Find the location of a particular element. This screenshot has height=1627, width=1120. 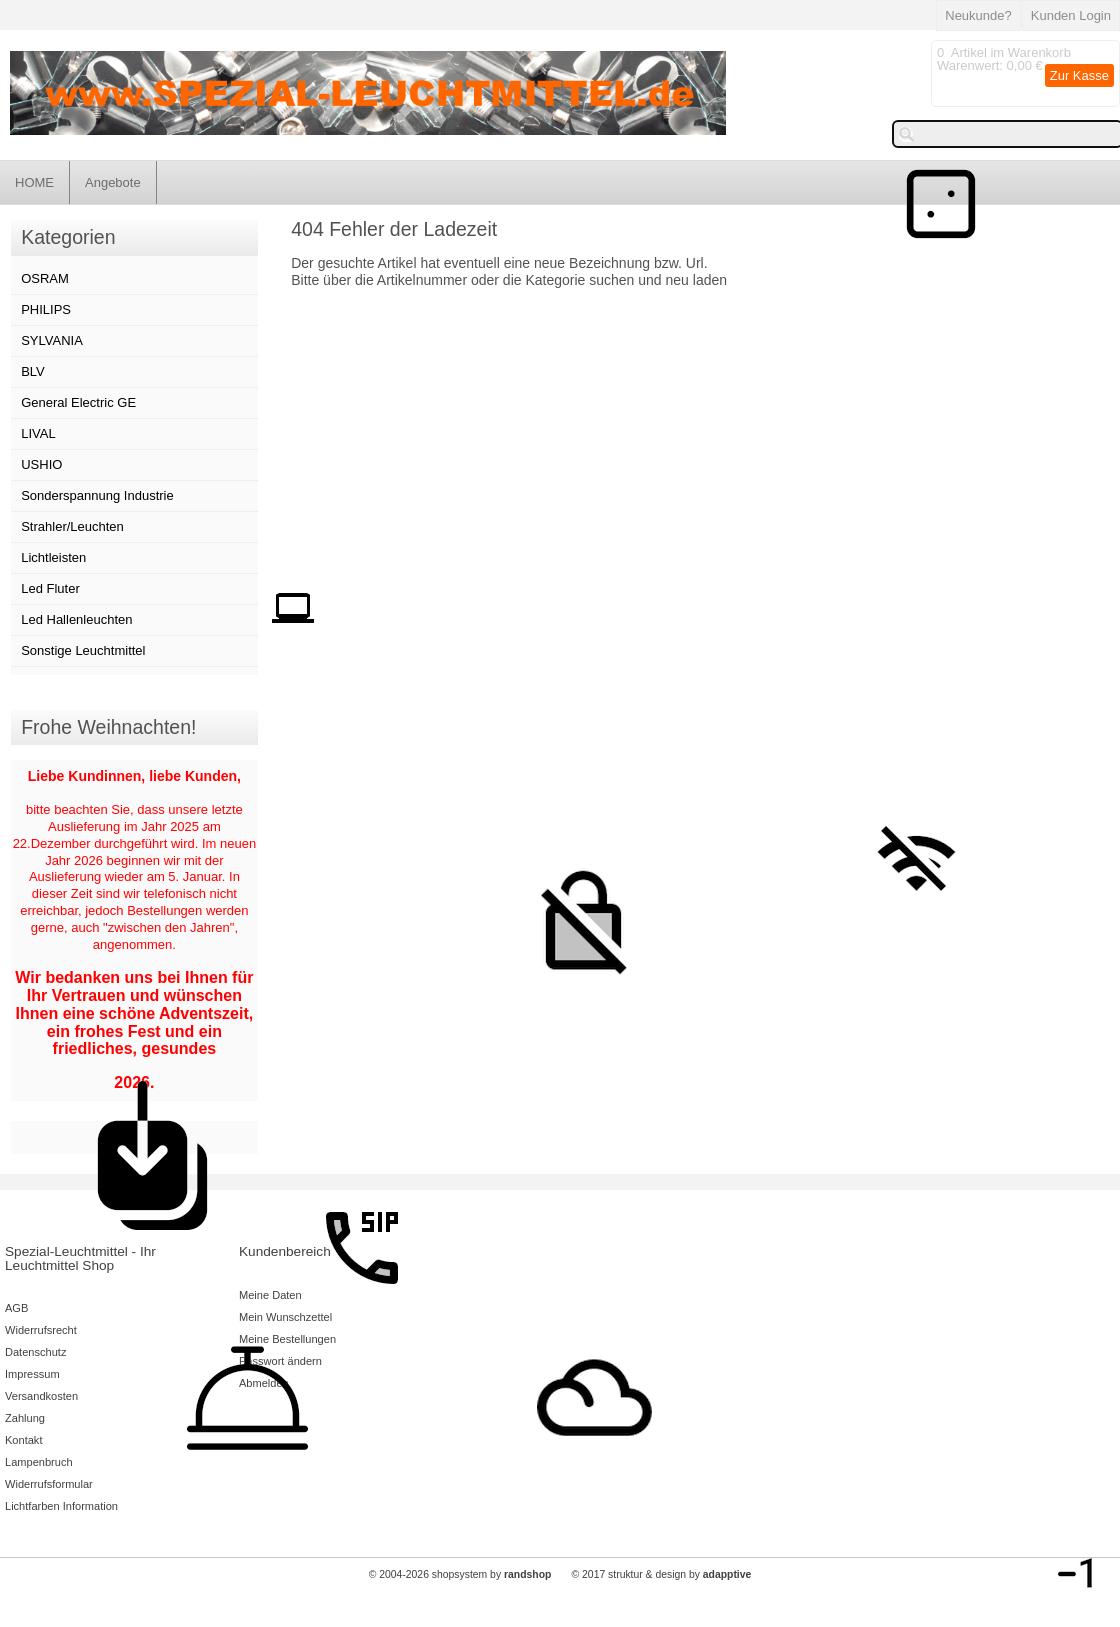

download multiple files is located at coordinates (152, 1155).